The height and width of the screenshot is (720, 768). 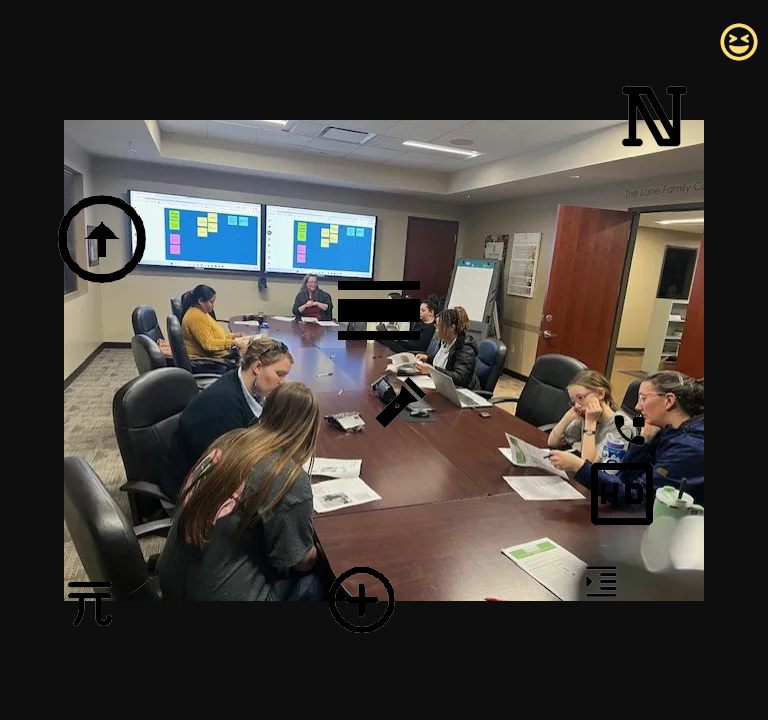 What do you see at coordinates (362, 600) in the screenshot?
I see `add a new item or entry` at bounding box center [362, 600].